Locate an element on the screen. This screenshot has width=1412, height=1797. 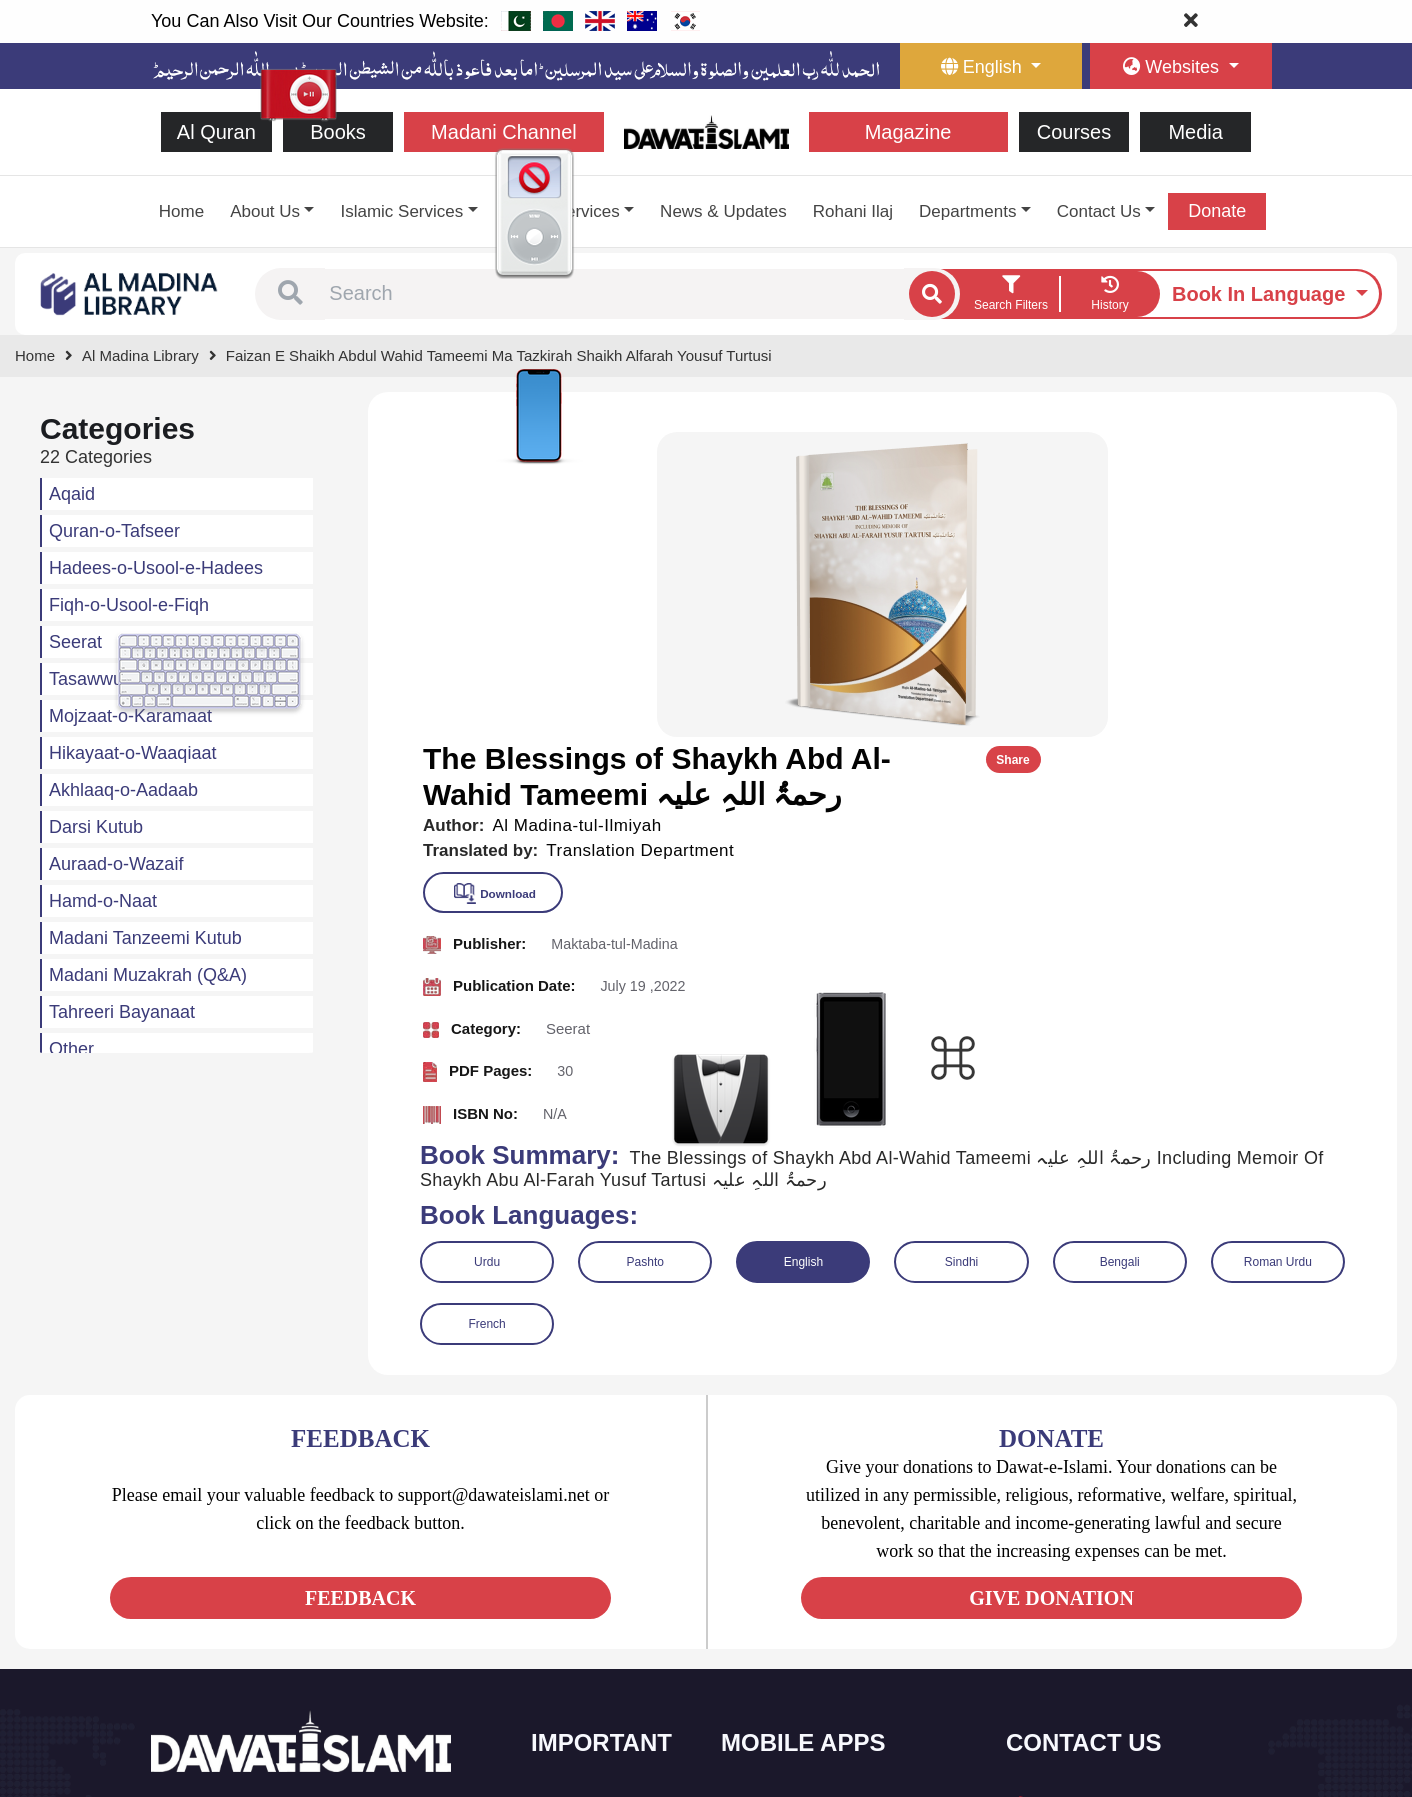
iPod shuffle device indicator is located at coordinates (298, 80).